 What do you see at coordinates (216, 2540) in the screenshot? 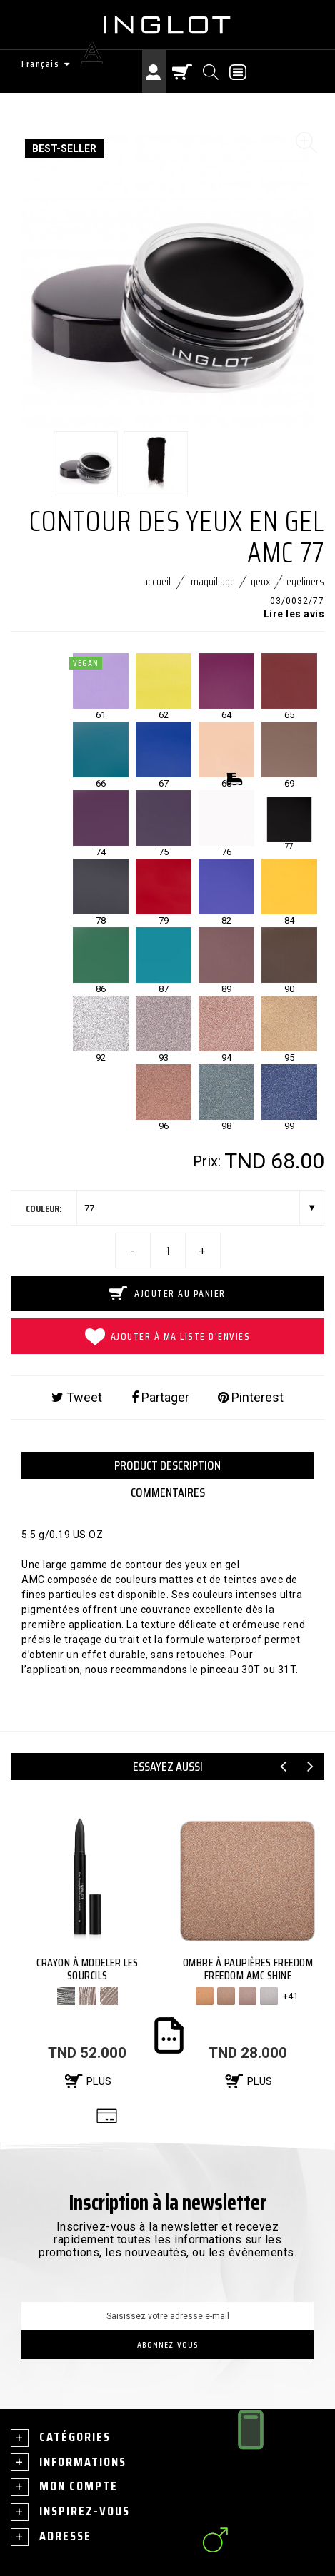
I see `indicates male gender selection` at bounding box center [216, 2540].